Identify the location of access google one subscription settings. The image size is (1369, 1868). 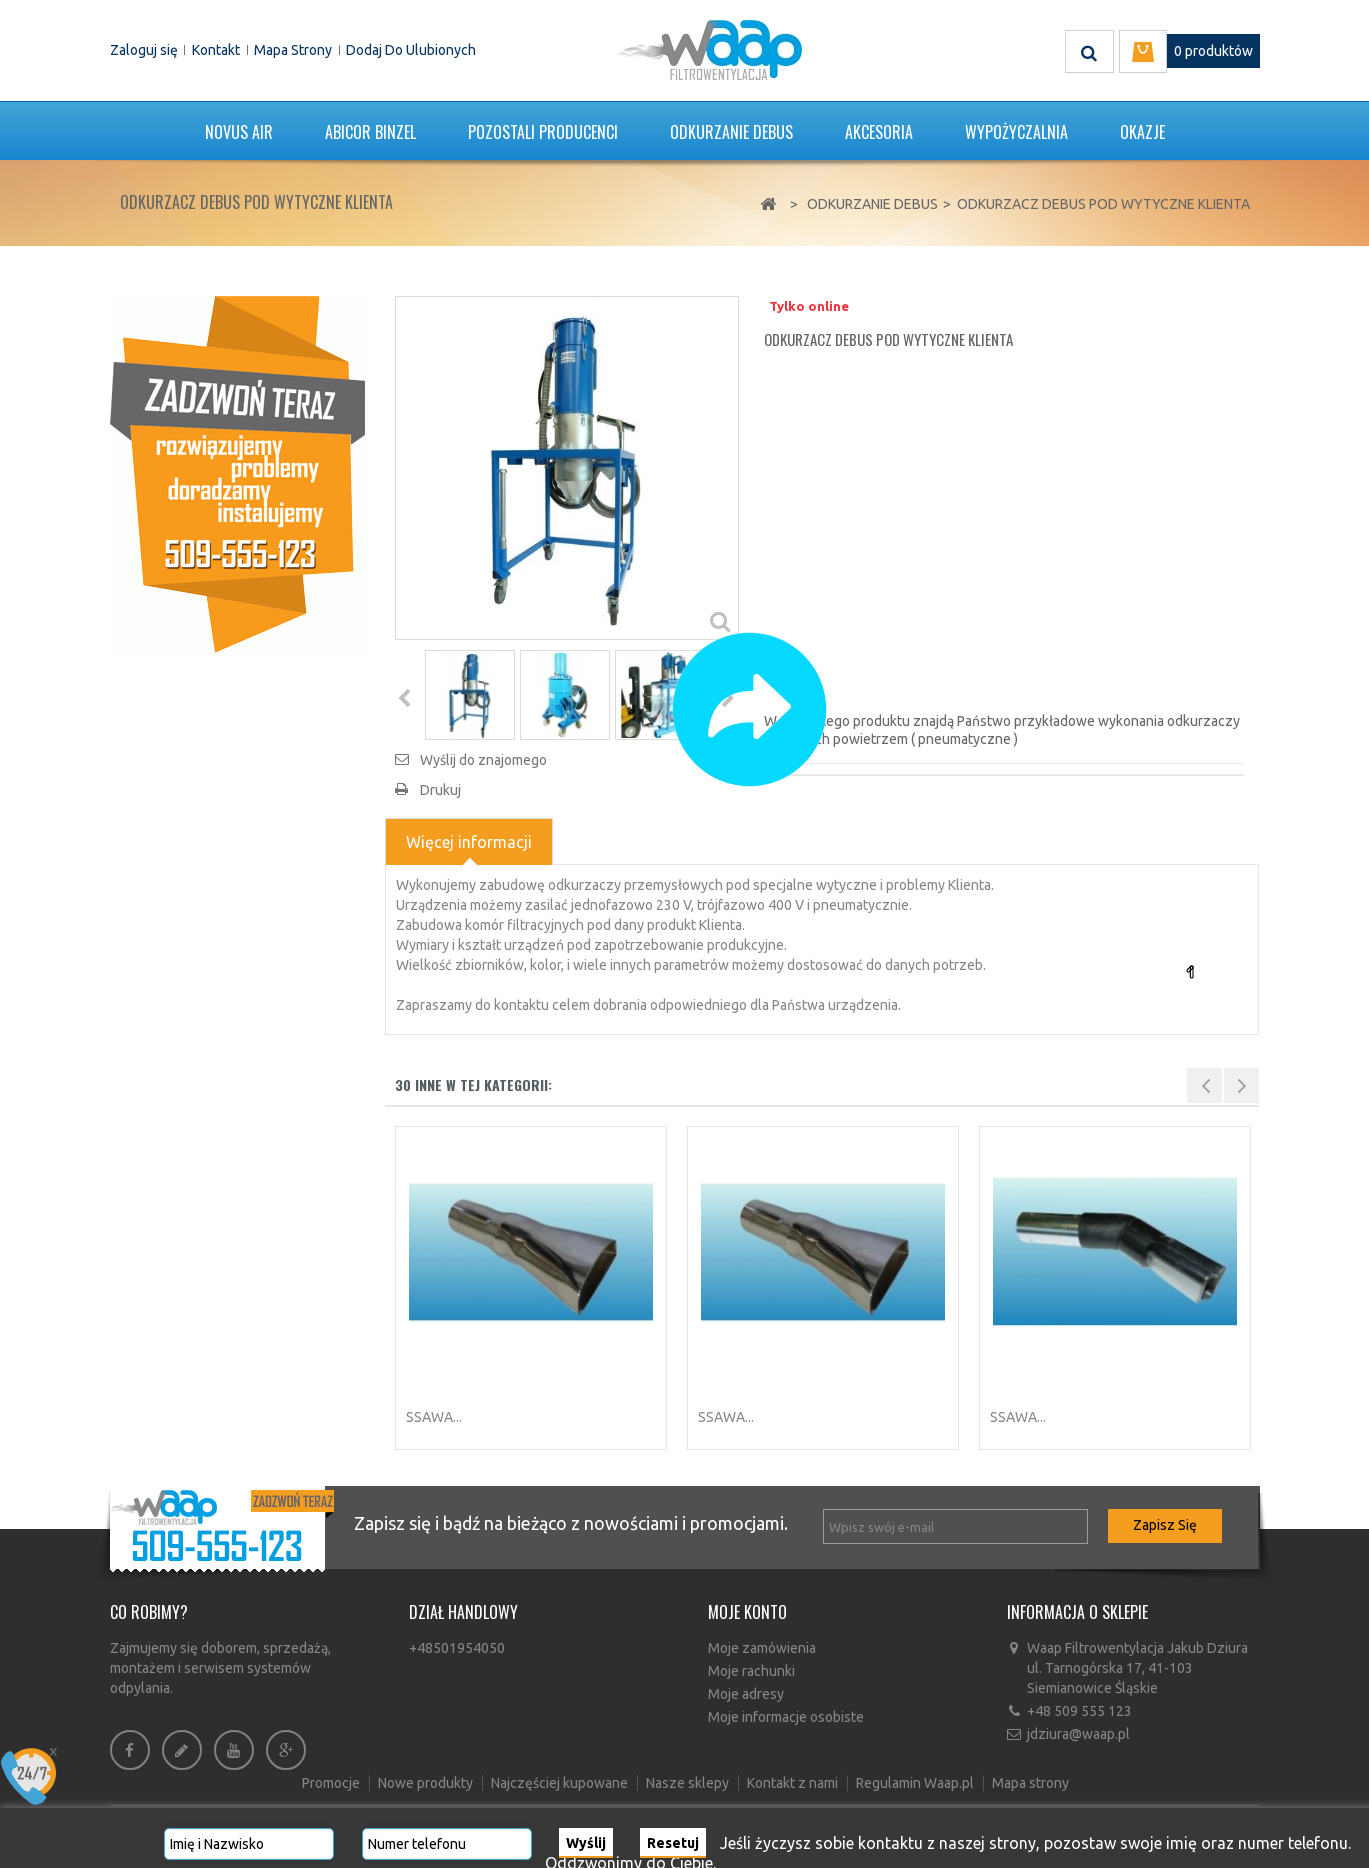
(1191, 972).